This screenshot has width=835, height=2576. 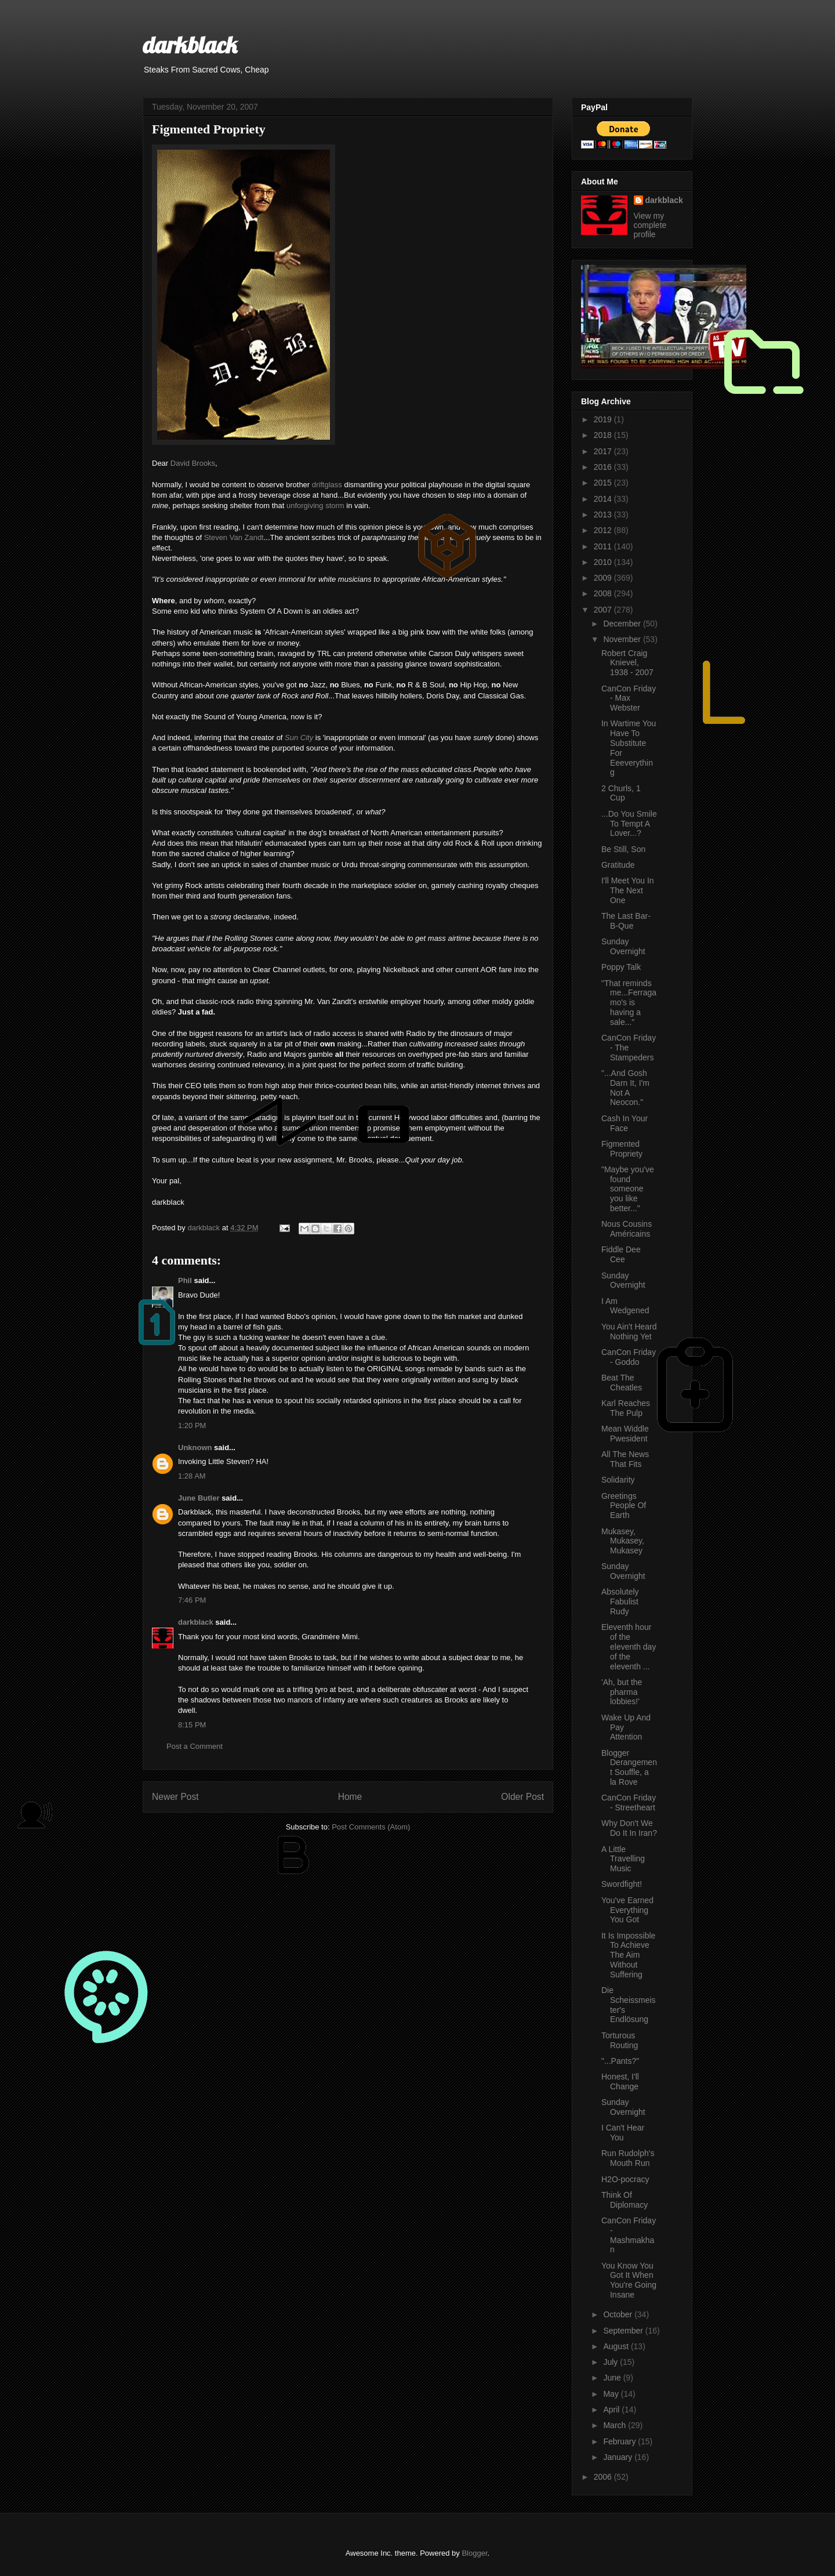 What do you see at coordinates (157, 1322) in the screenshot?
I see `sim card slot 1 indicator` at bounding box center [157, 1322].